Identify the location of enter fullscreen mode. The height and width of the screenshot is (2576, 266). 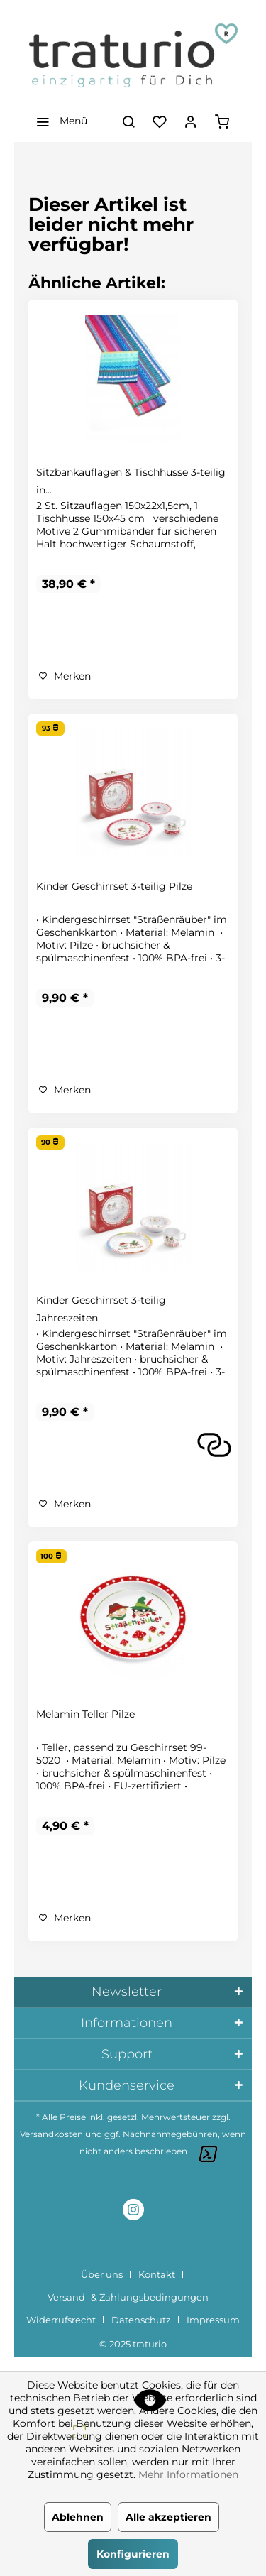
(79, 2432).